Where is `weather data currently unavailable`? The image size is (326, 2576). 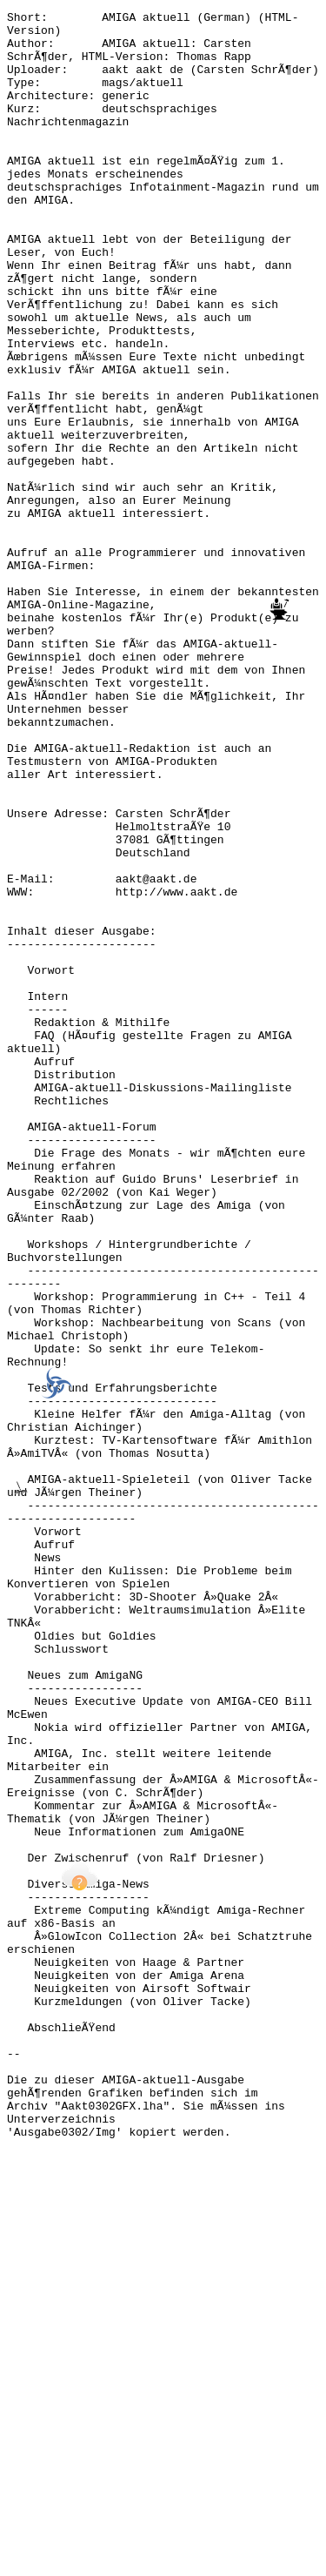
weather data currently unavailable is located at coordinates (79, 1875).